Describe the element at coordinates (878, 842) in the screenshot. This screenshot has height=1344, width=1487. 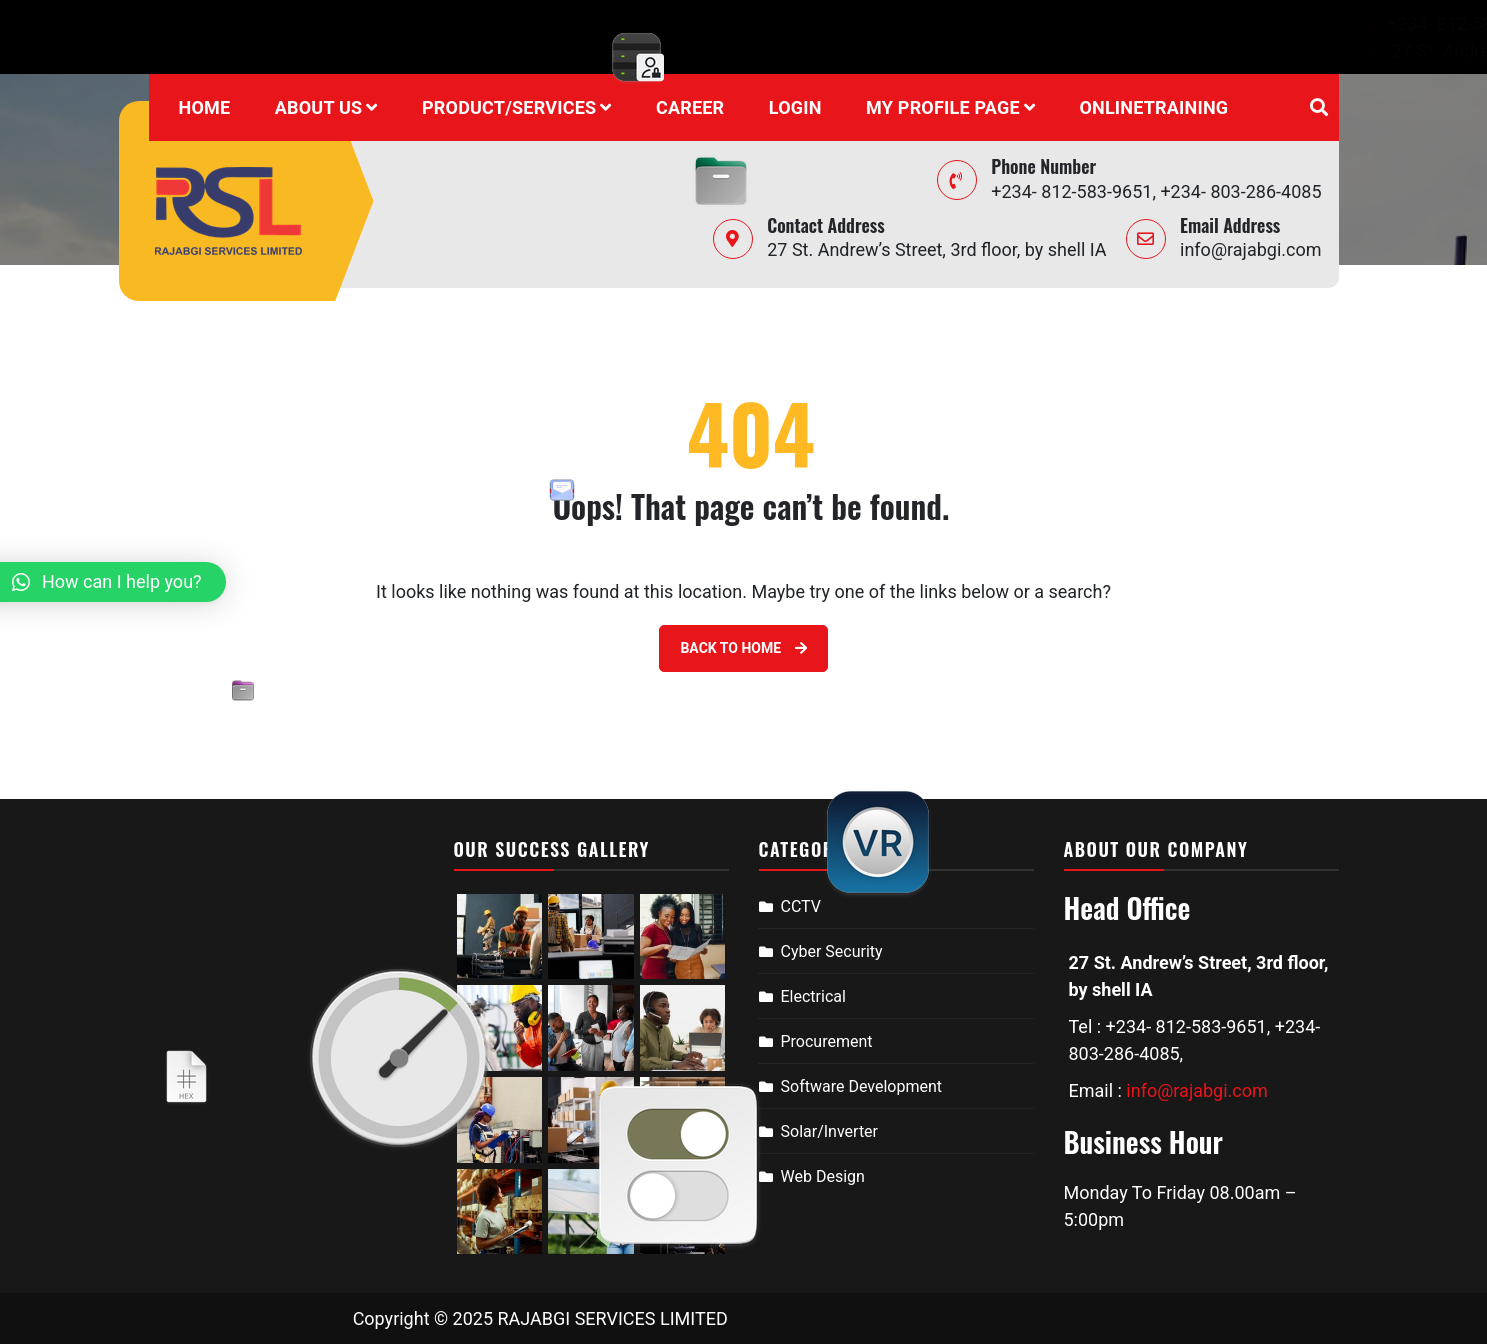
I see `launch VR monitor application` at that location.